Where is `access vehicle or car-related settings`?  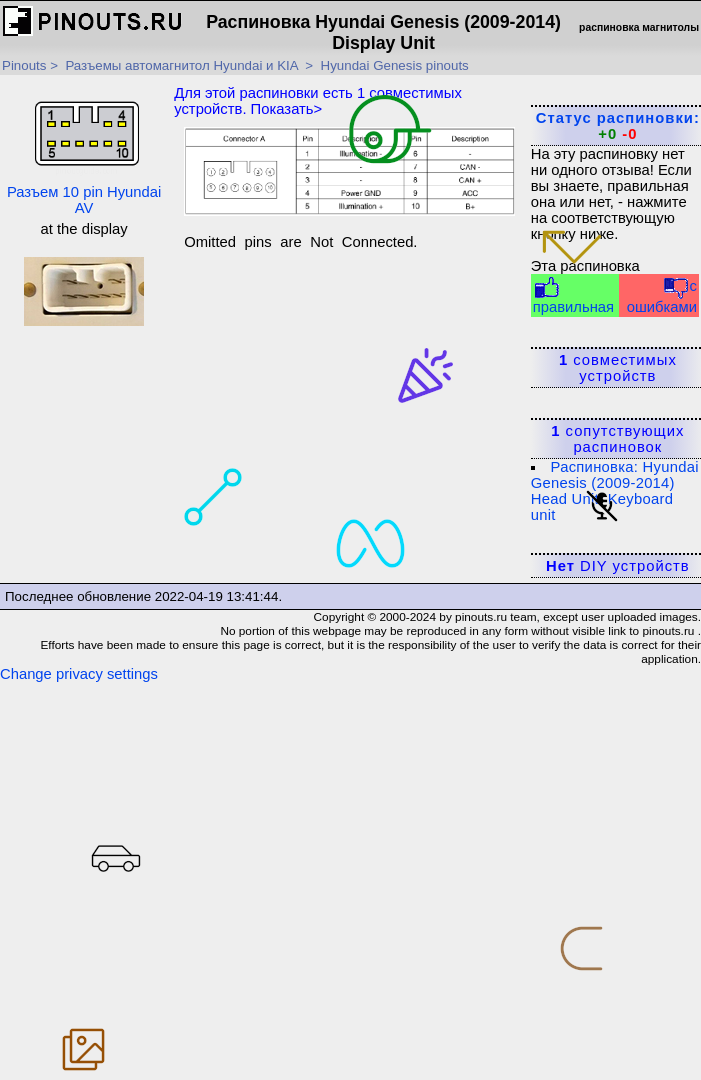 access vehicle or car-related settings is located at coordinates (116, 857).